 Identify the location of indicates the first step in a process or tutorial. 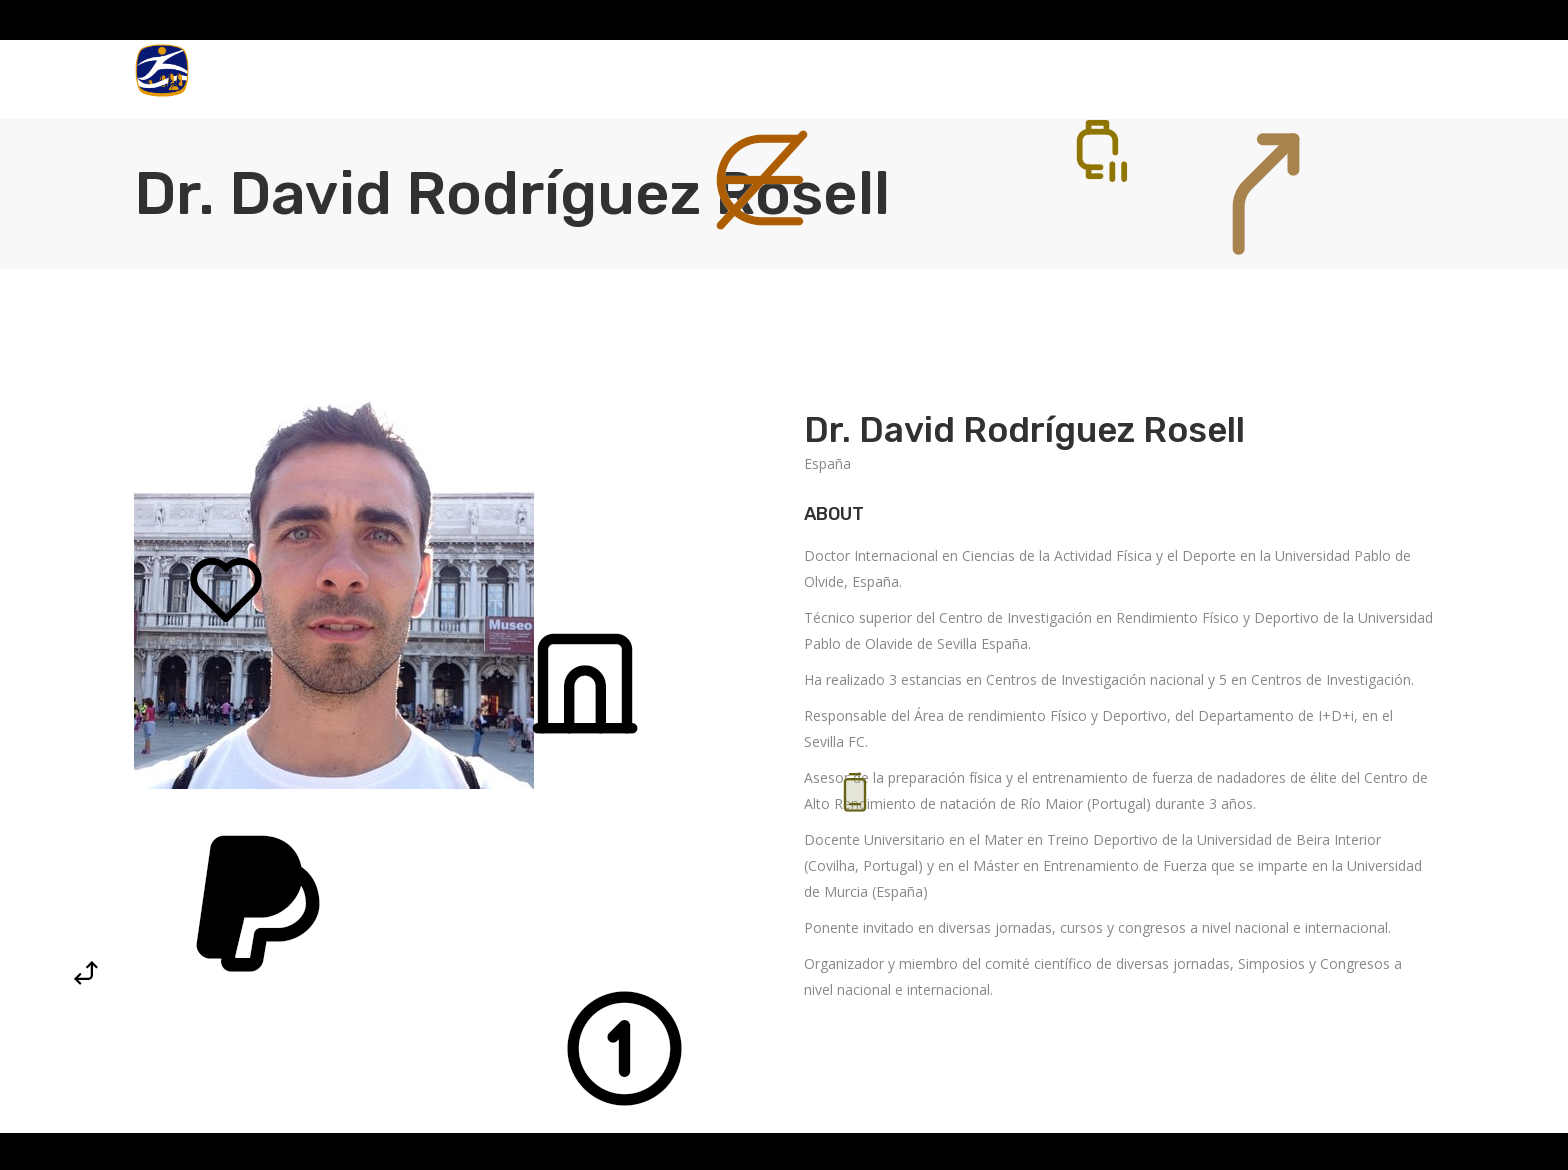
(624, 1048).